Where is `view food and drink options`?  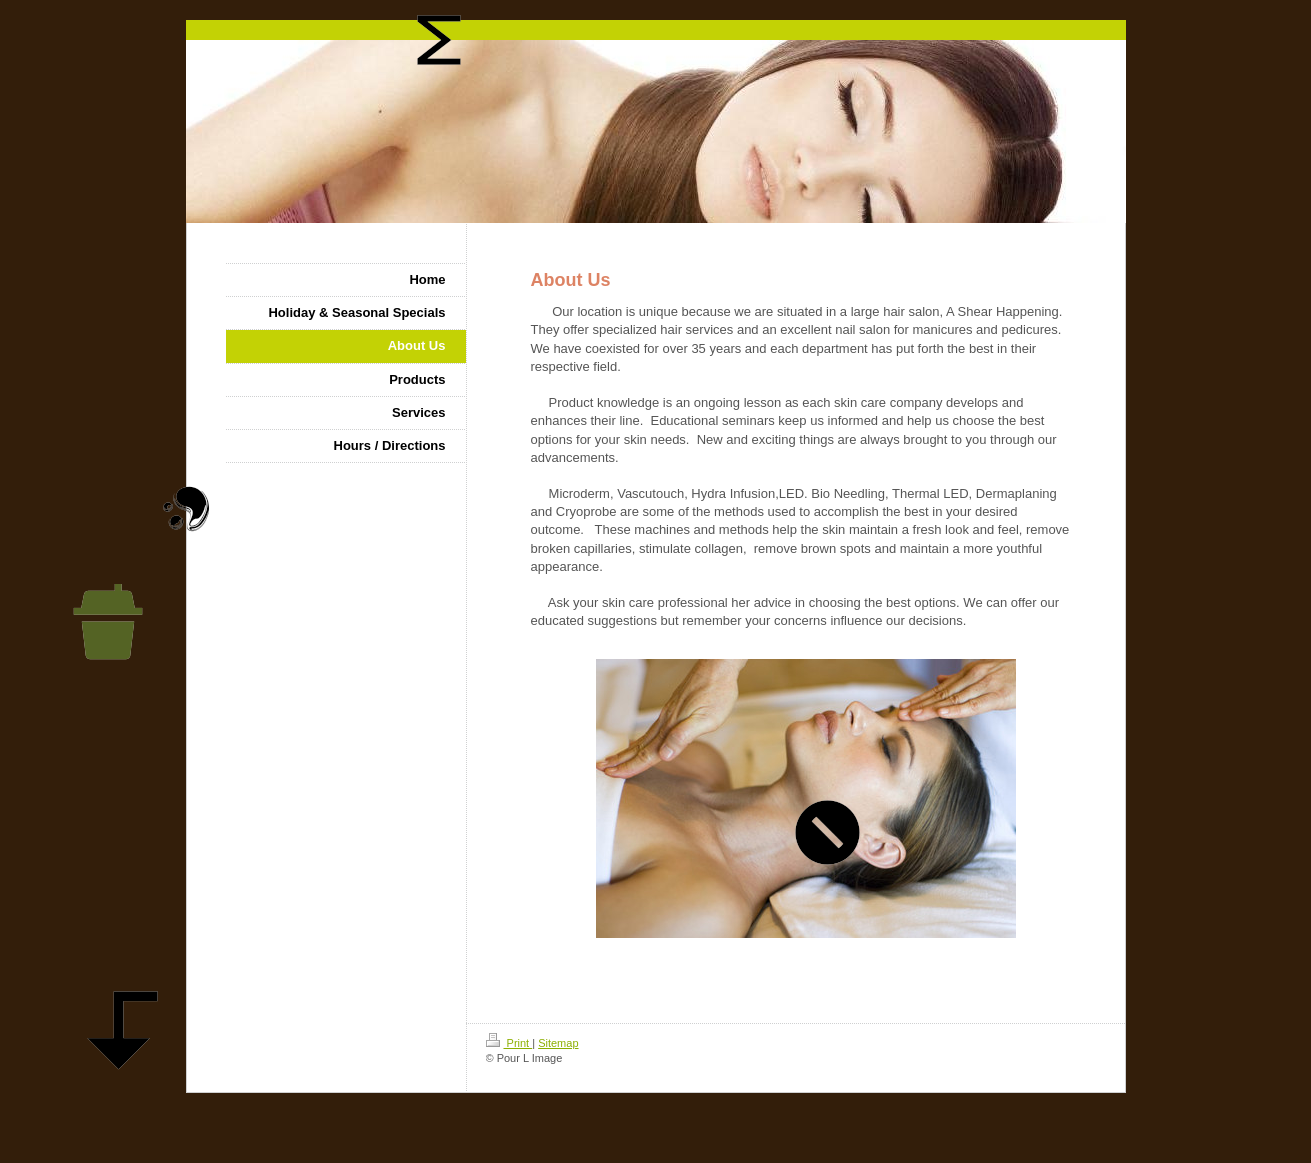 view food and drink options is located at coordinates (108, 625).